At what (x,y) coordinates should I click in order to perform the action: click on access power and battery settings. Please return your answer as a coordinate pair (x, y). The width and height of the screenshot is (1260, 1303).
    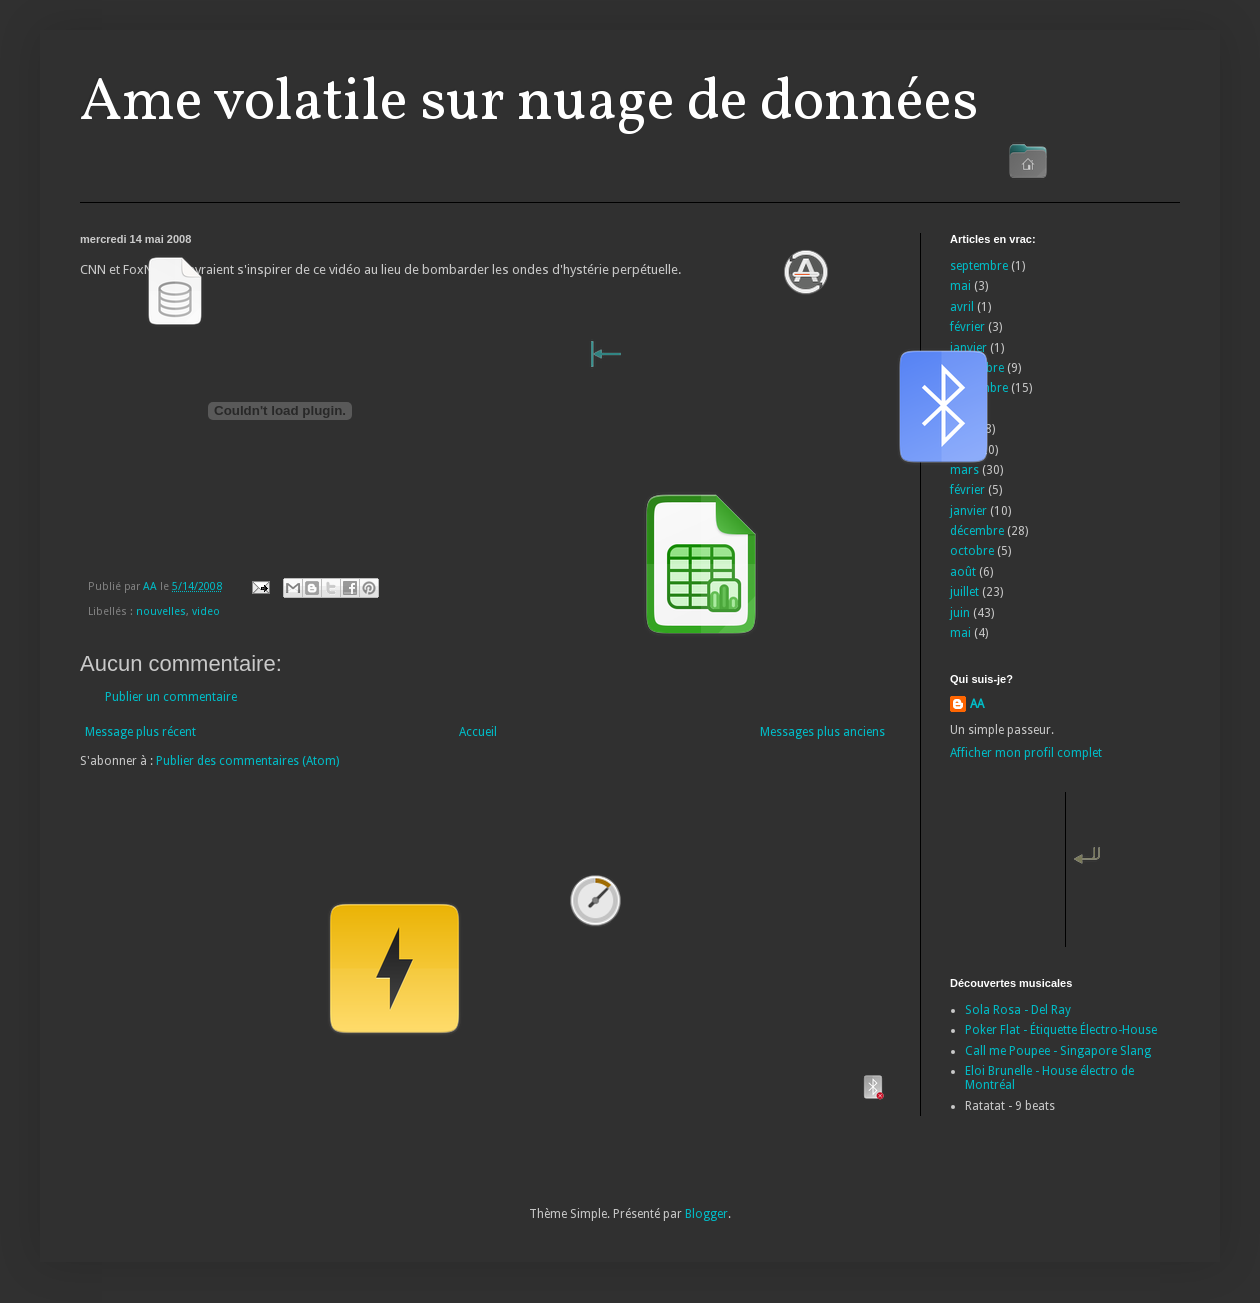
    Looking at the image, I should click on (394, 968).